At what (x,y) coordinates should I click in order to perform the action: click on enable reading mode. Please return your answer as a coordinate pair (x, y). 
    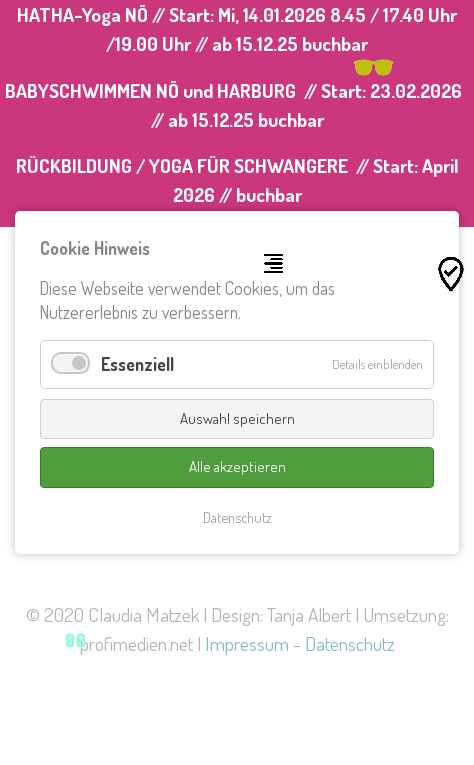
    Looking at the image, I should click on (373, 67).